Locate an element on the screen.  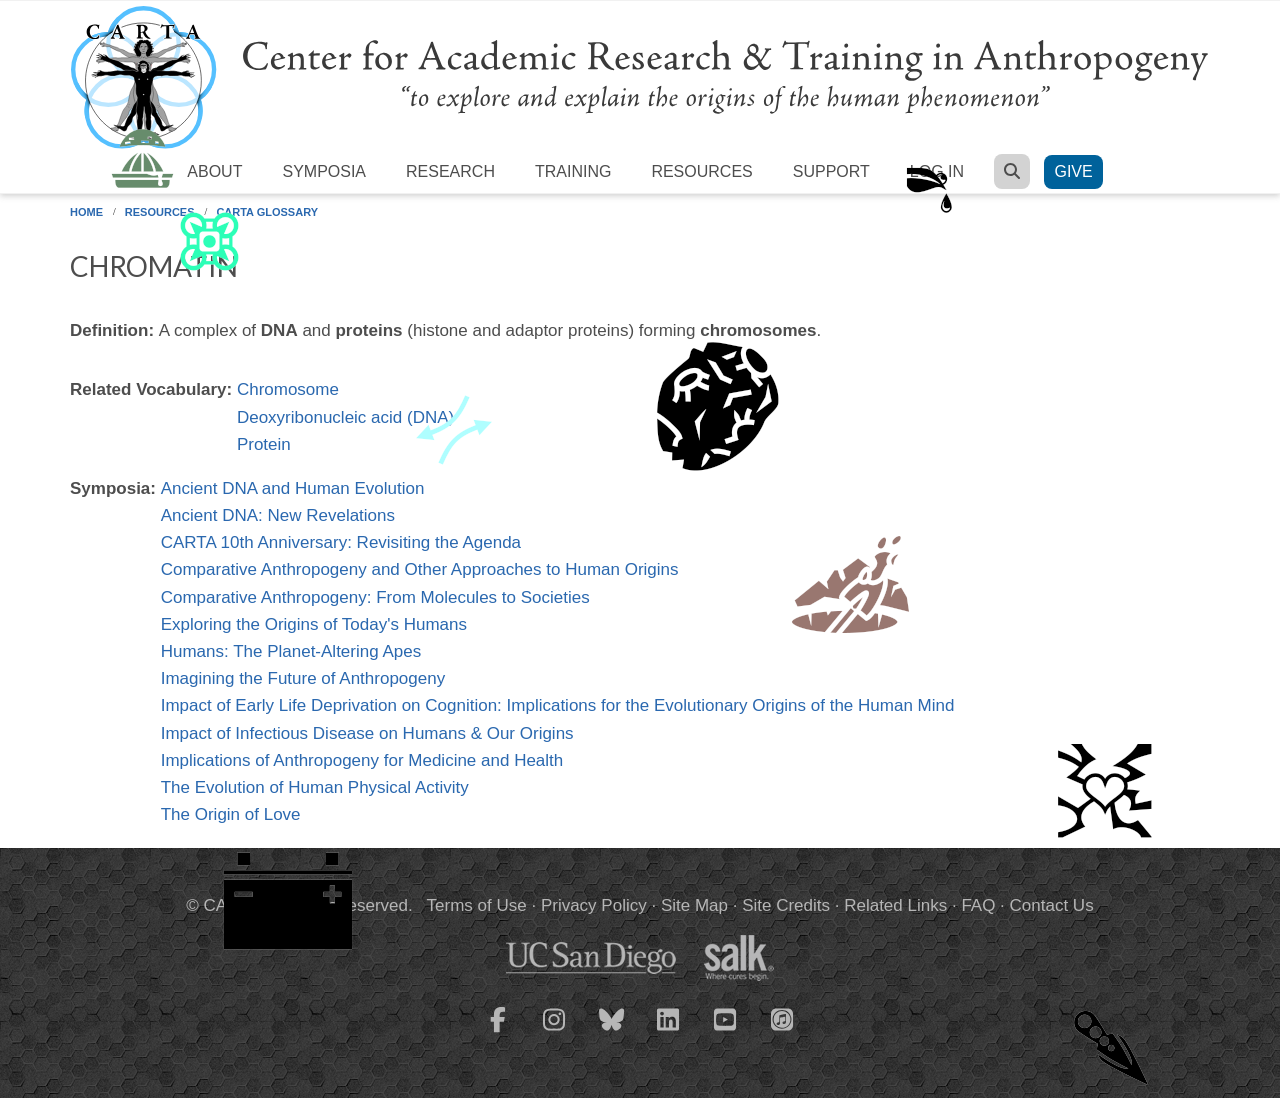
launch drone or quadcopter controls is located at coordinates (209, 241).